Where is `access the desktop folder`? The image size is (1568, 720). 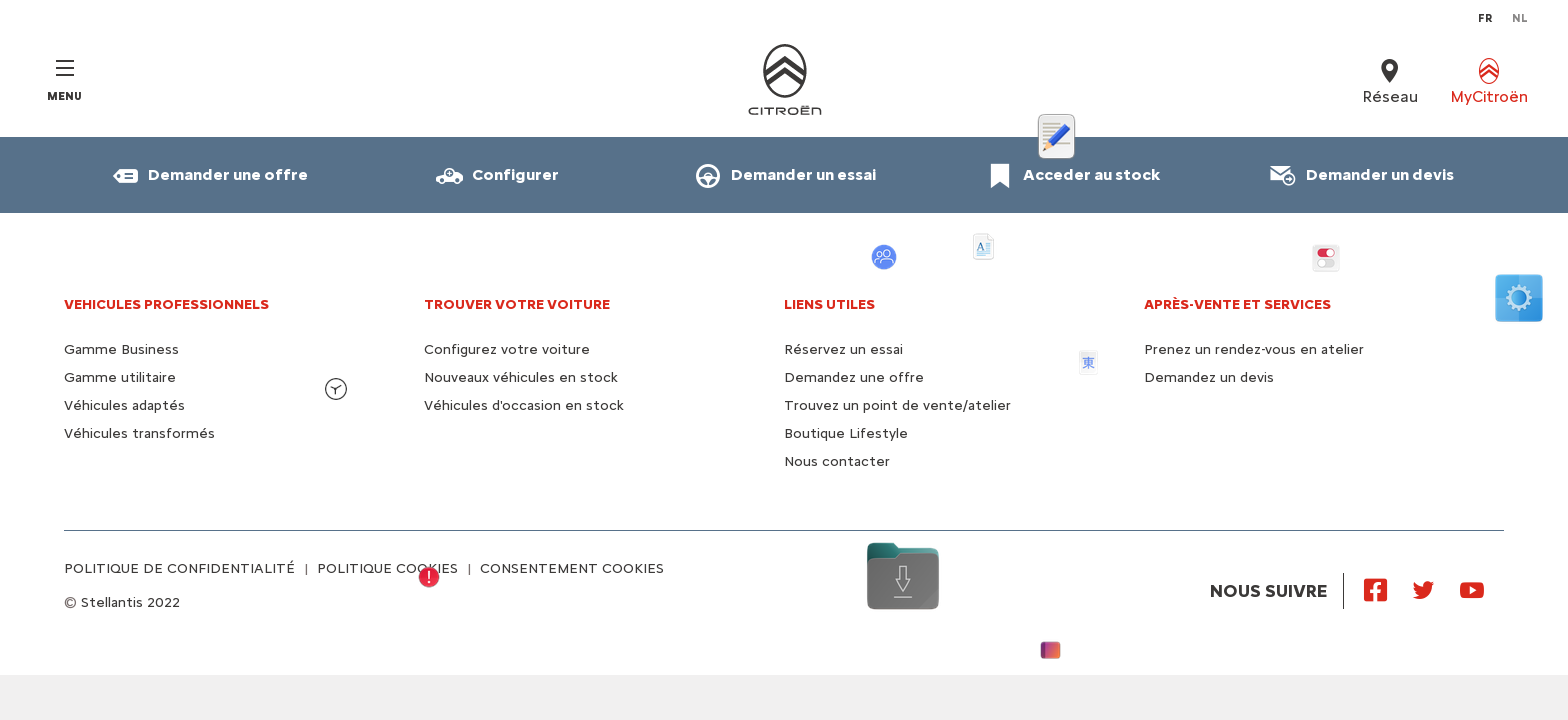
access the desktop folder is located at coordinates (1050, 649).